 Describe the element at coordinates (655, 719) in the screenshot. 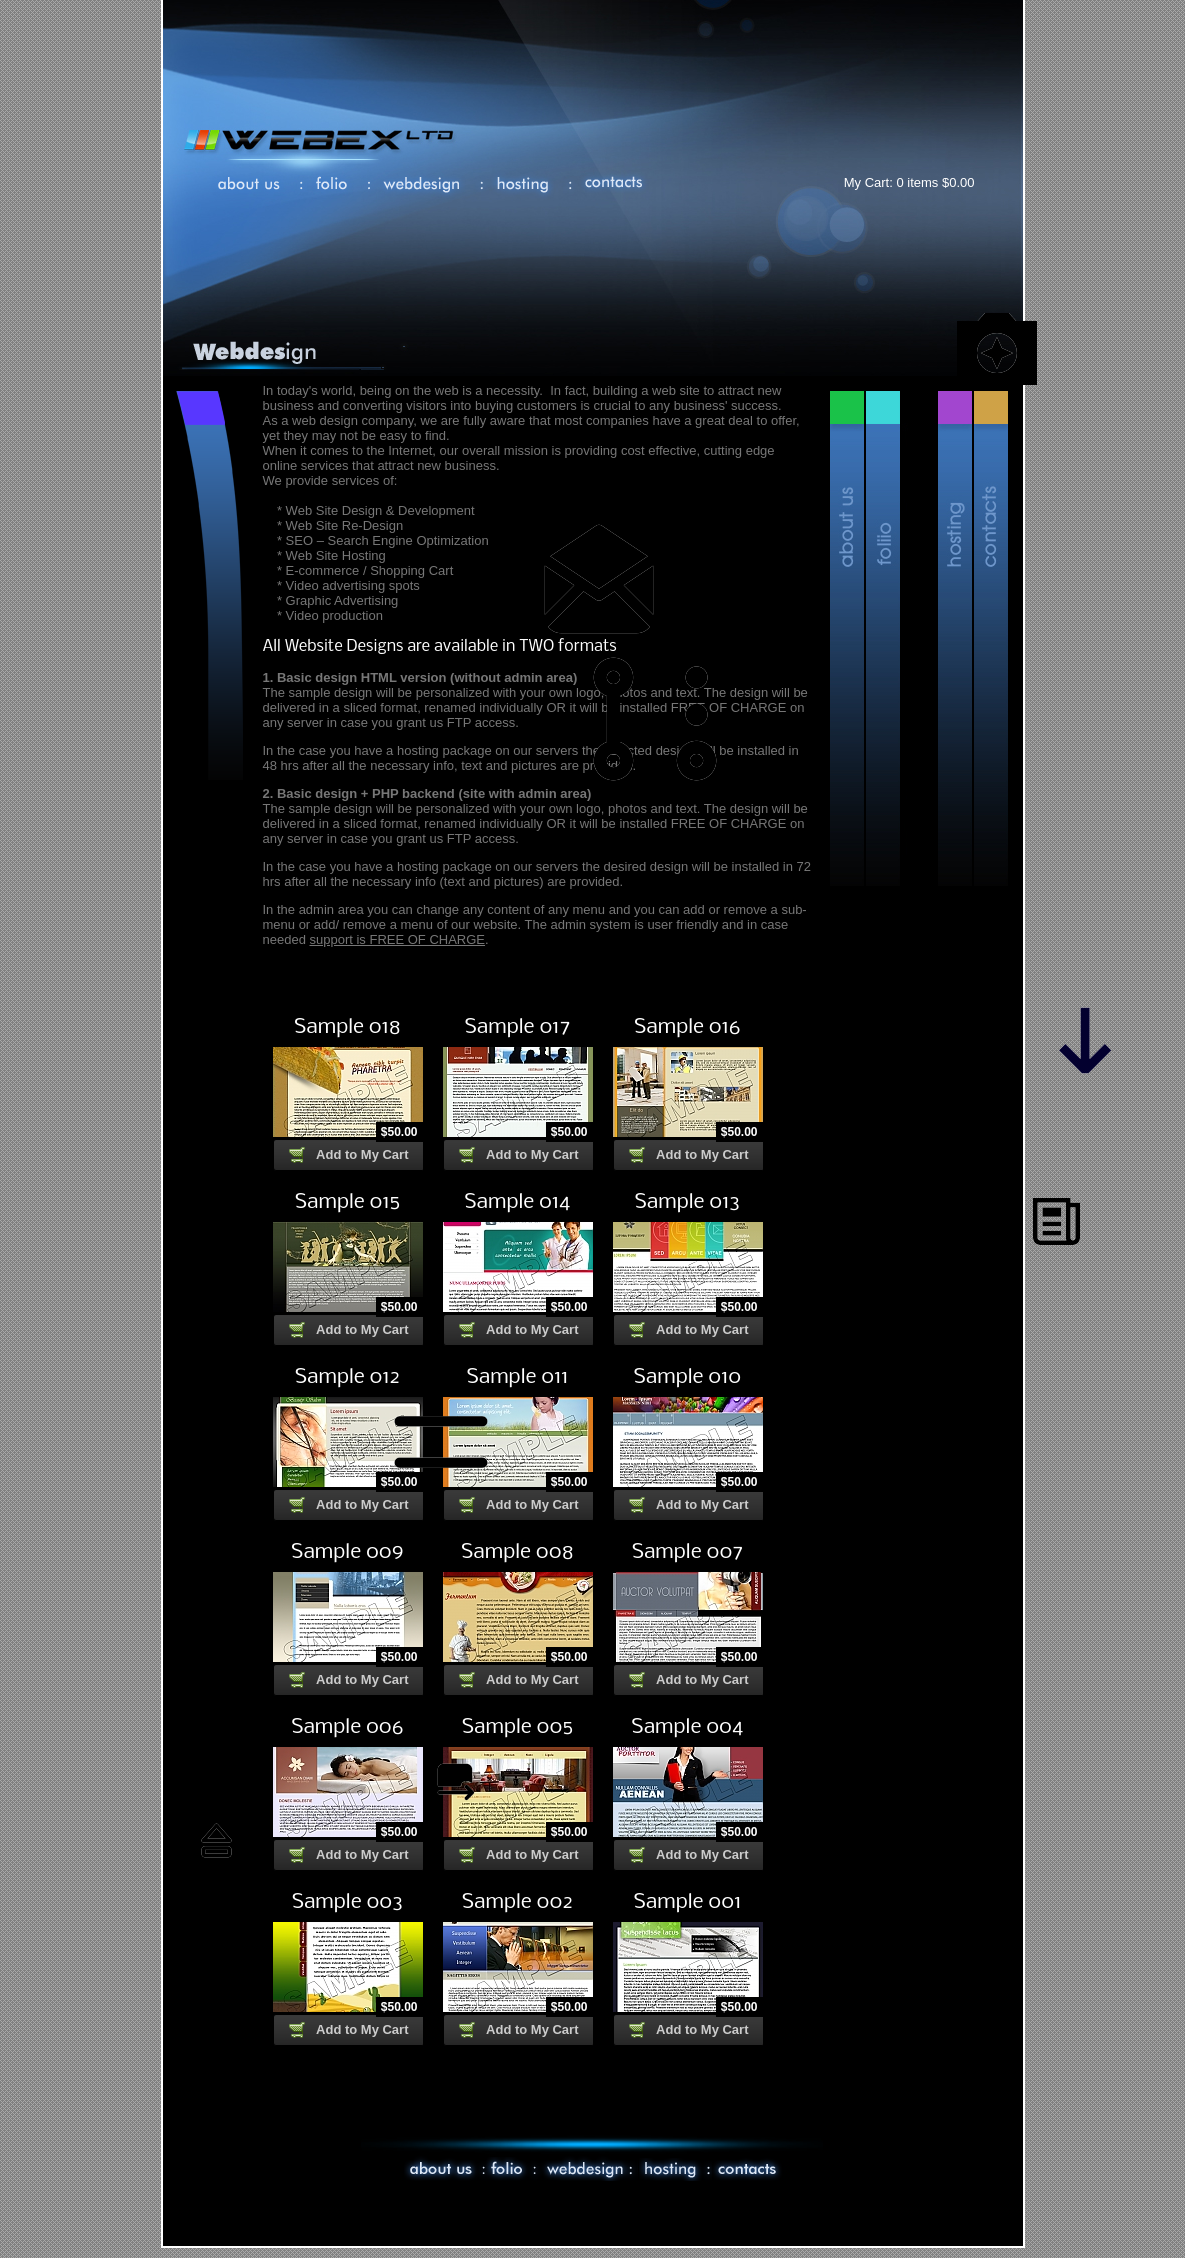

I see `create a draft pull request` at that location.